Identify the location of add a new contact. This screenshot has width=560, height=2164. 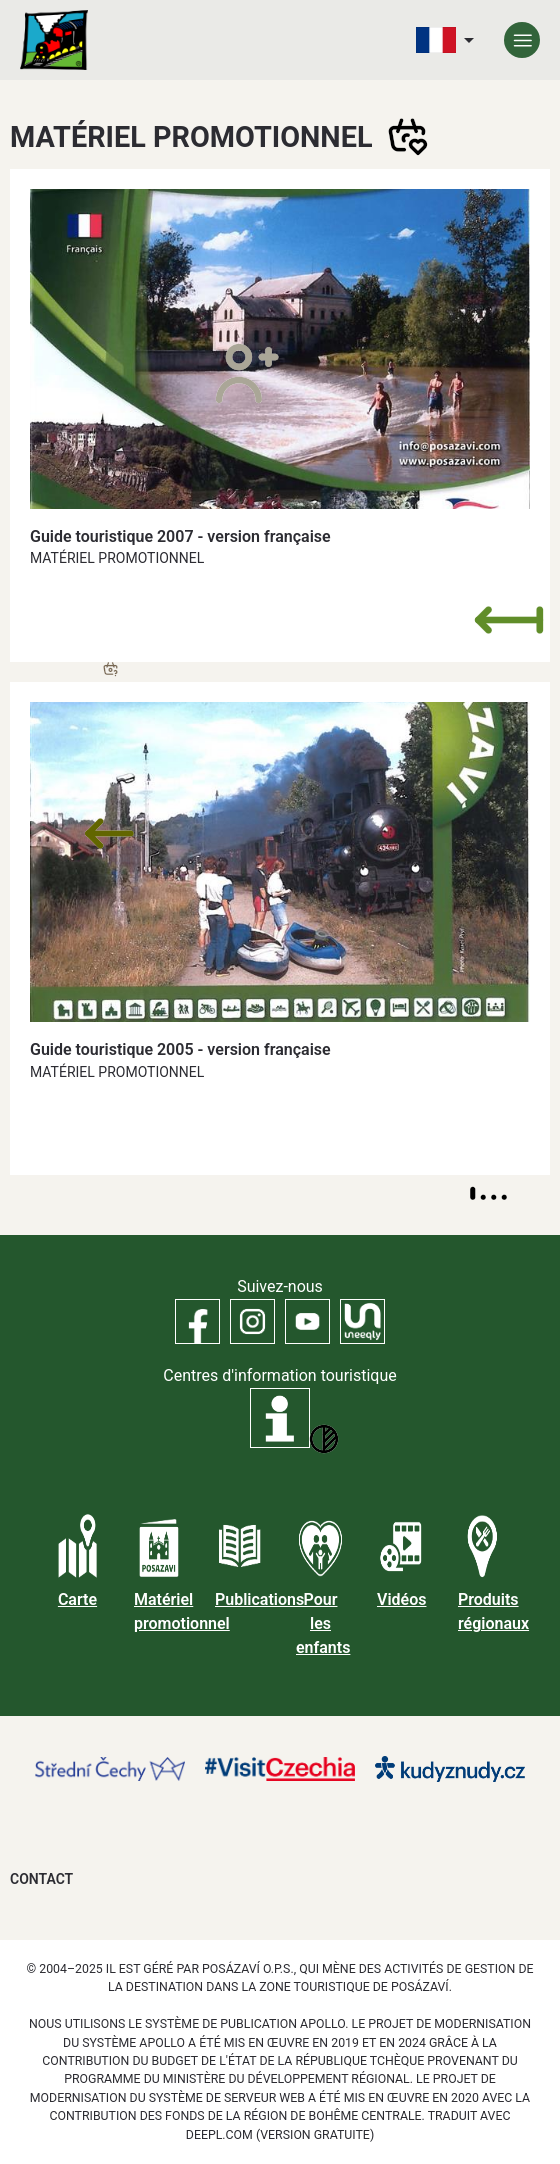
(245, 373).